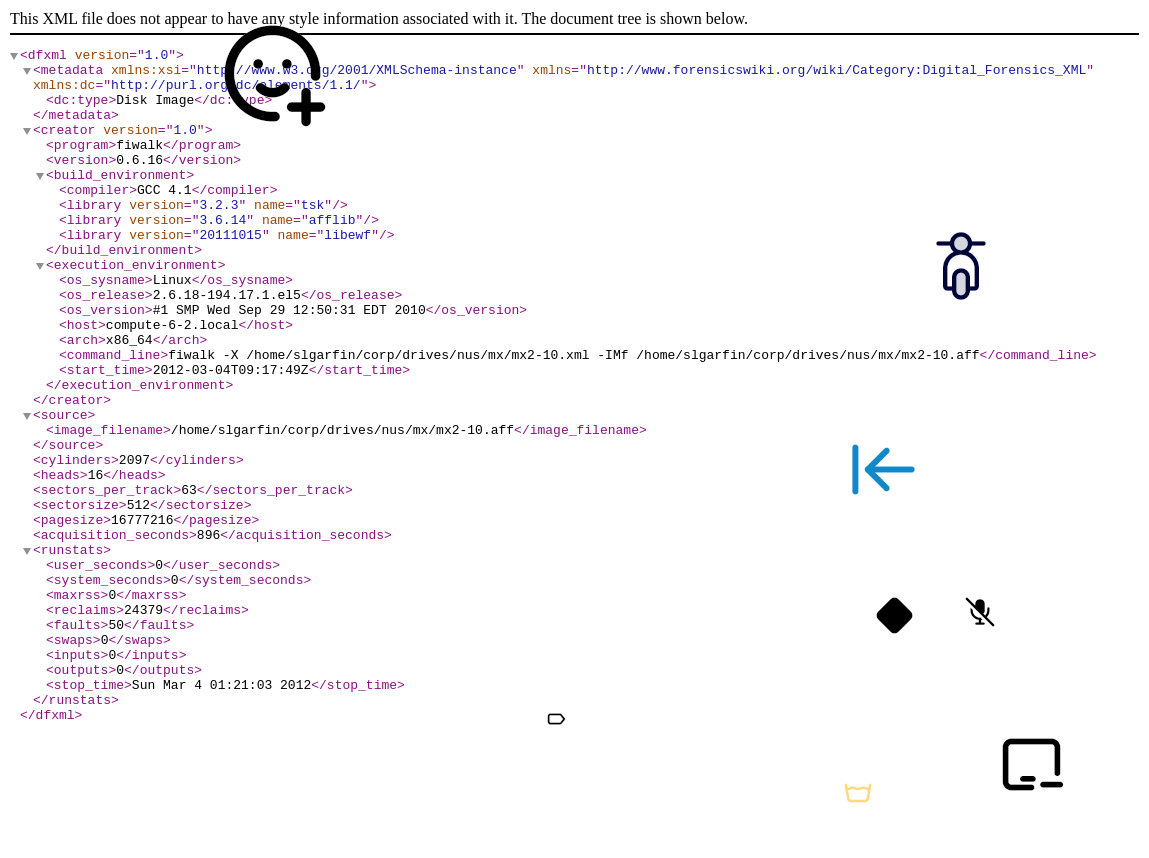  What do you see at coordinates (556, 719) in the screenshot?
I see `add a label or tag to an item` at bounding box center [556, 719].